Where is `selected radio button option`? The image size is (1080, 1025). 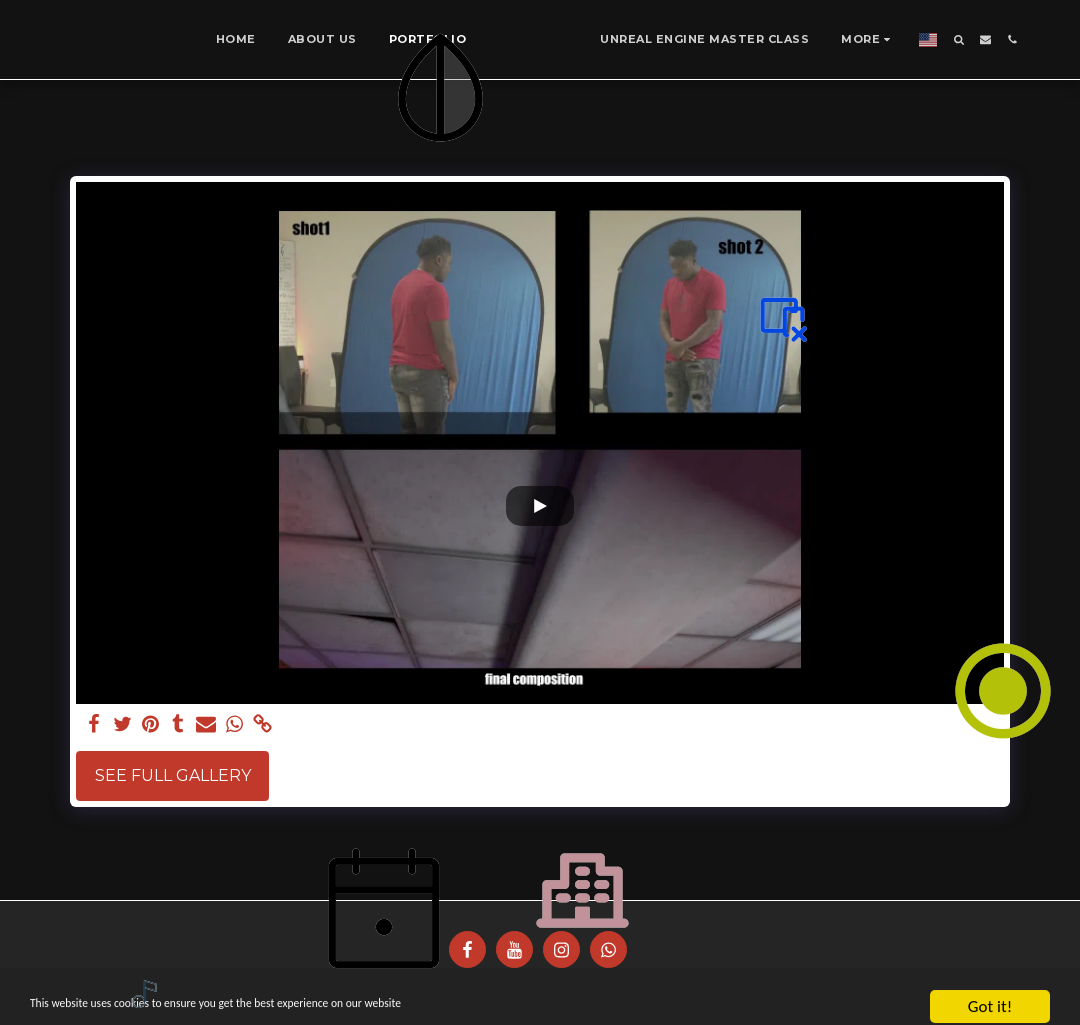
selected radio button option is located at coordinates (1003, 691).